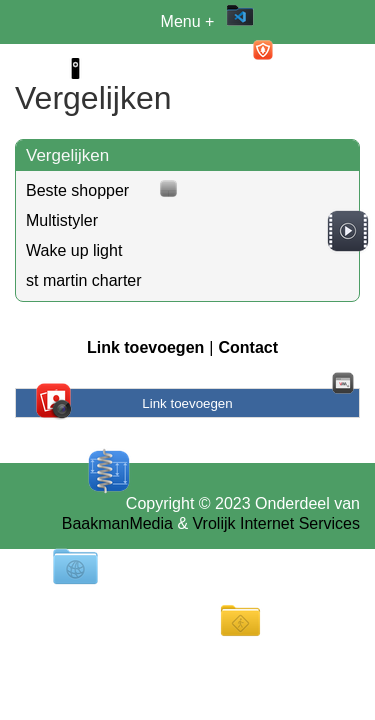  What do you see at coordinates (348, 231) in the screenshot?
I see `open kdenlive video editor` at bounding box center [348, 231].